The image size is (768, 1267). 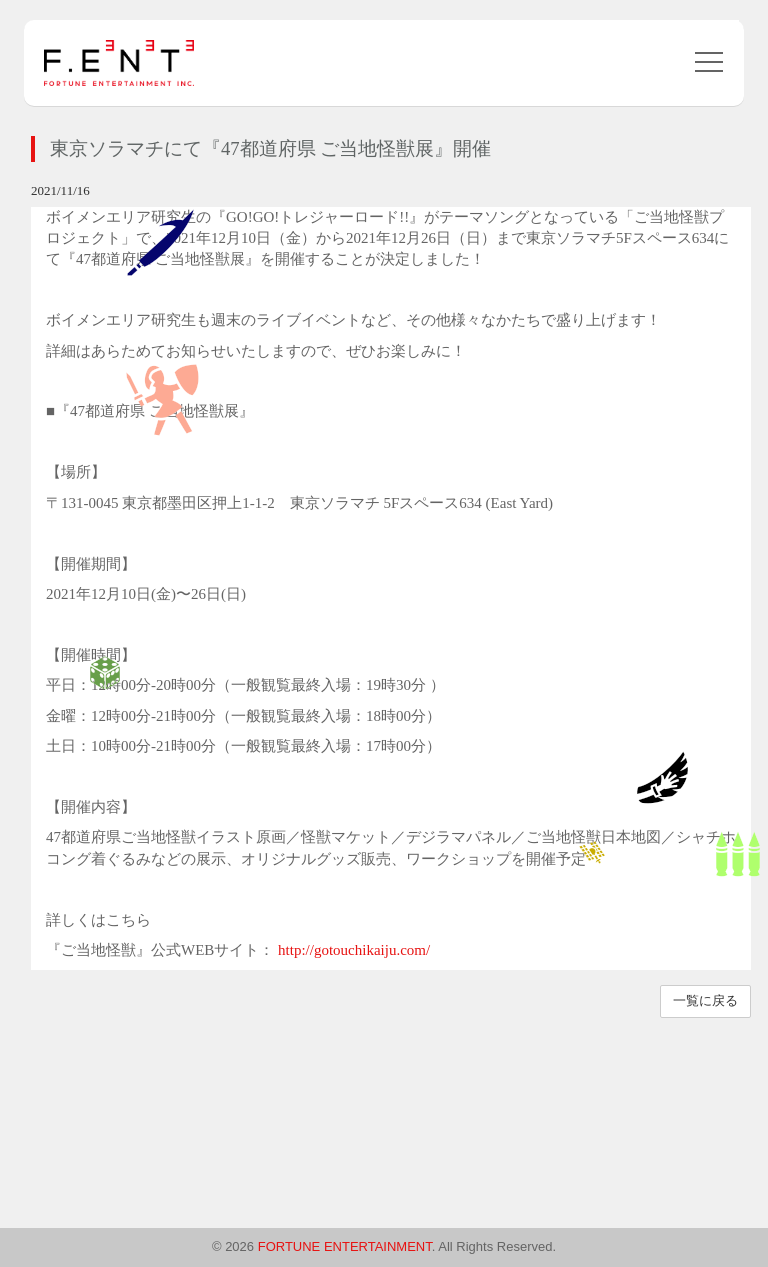 I want to click on access satellite or space-related features, so click(x=592, y=853).